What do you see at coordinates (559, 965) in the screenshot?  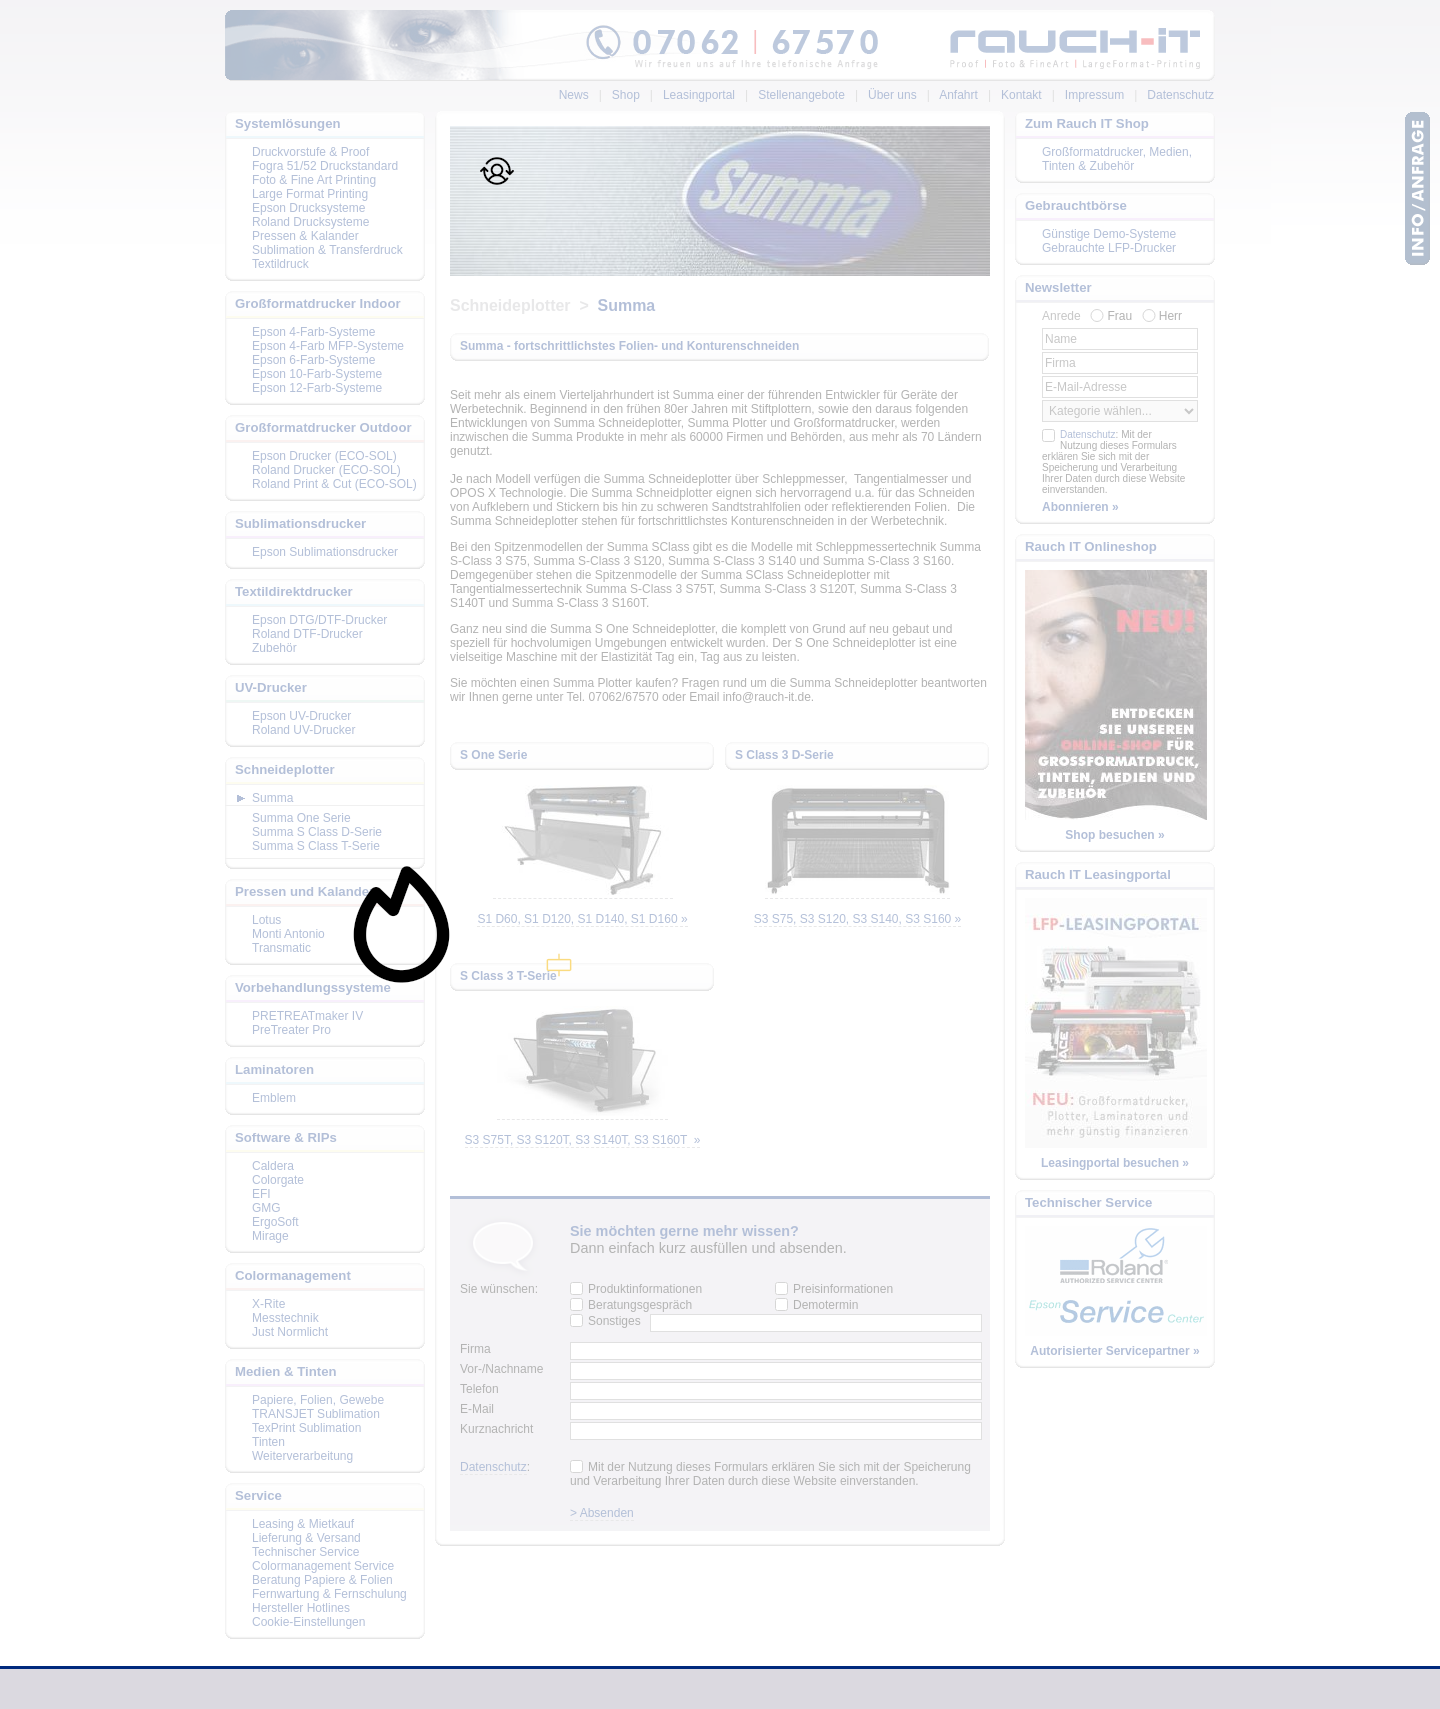 I see `align object to horizontal center` at bounding box center [559, 965].